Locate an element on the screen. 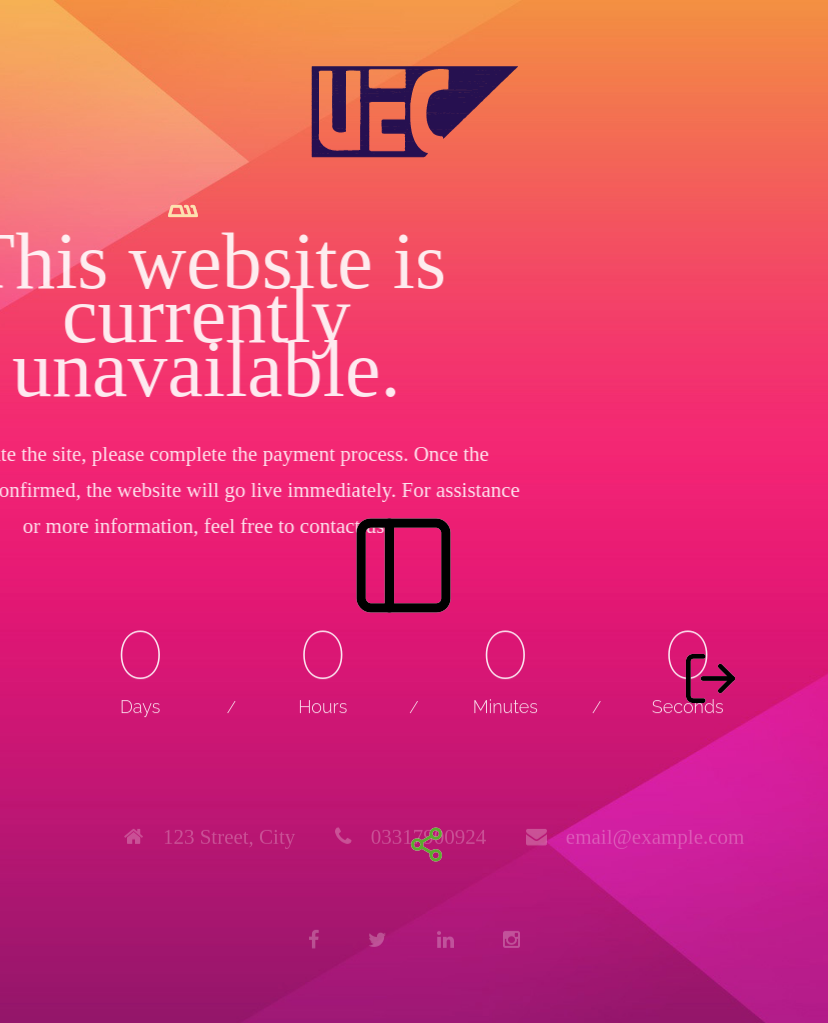 The image size is (828, 1023). toggle the sidebar panel is located at coordinates (403, 565).